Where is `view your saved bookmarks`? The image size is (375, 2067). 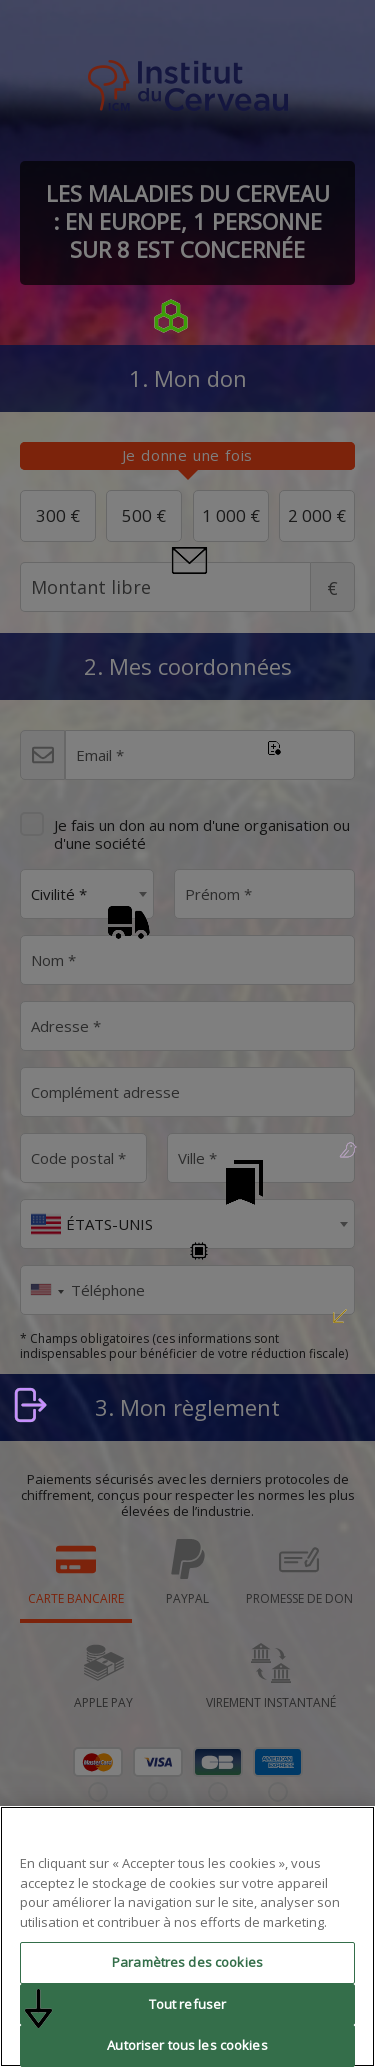 view your saved bookmarks is located at coordinates (244, 1182).